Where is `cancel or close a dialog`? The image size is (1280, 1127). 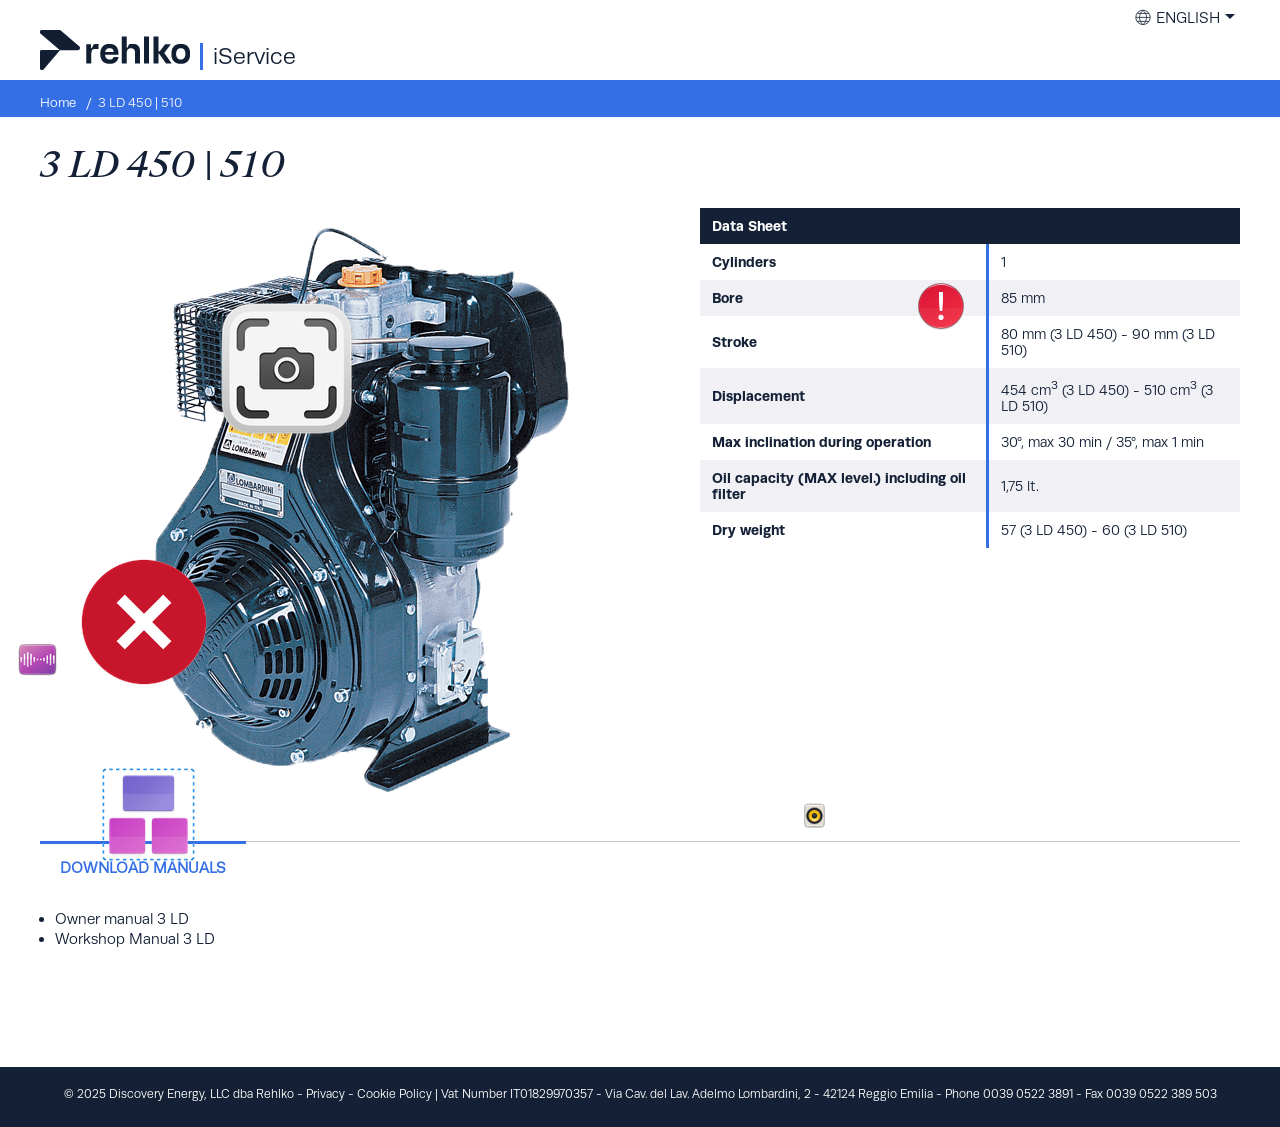 cancel or close a dialog is located at coordinates (144, 622).